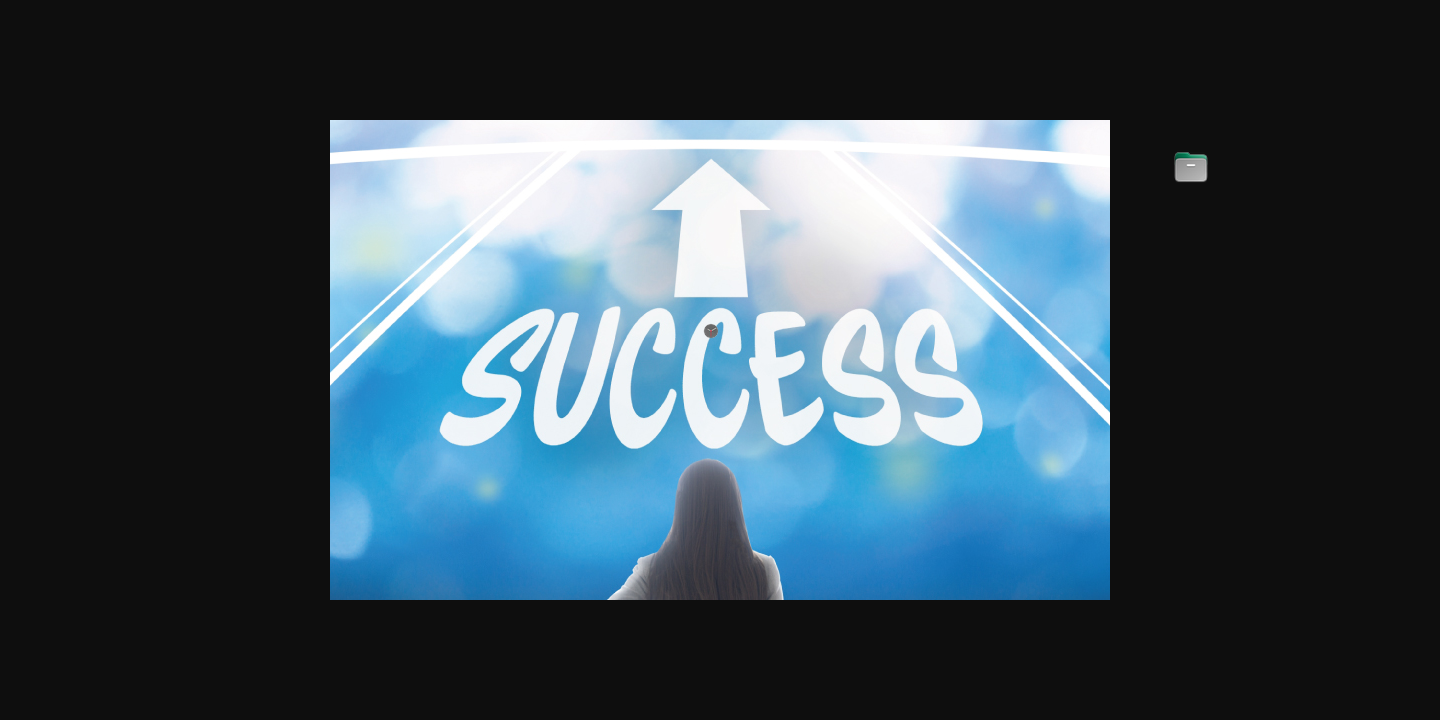 This screenshot has width=1440, height=720. What do you see at coordinates (1191, 167) in the screenshot?
I see `open the file manager application` at bounding box center [1191, 167].